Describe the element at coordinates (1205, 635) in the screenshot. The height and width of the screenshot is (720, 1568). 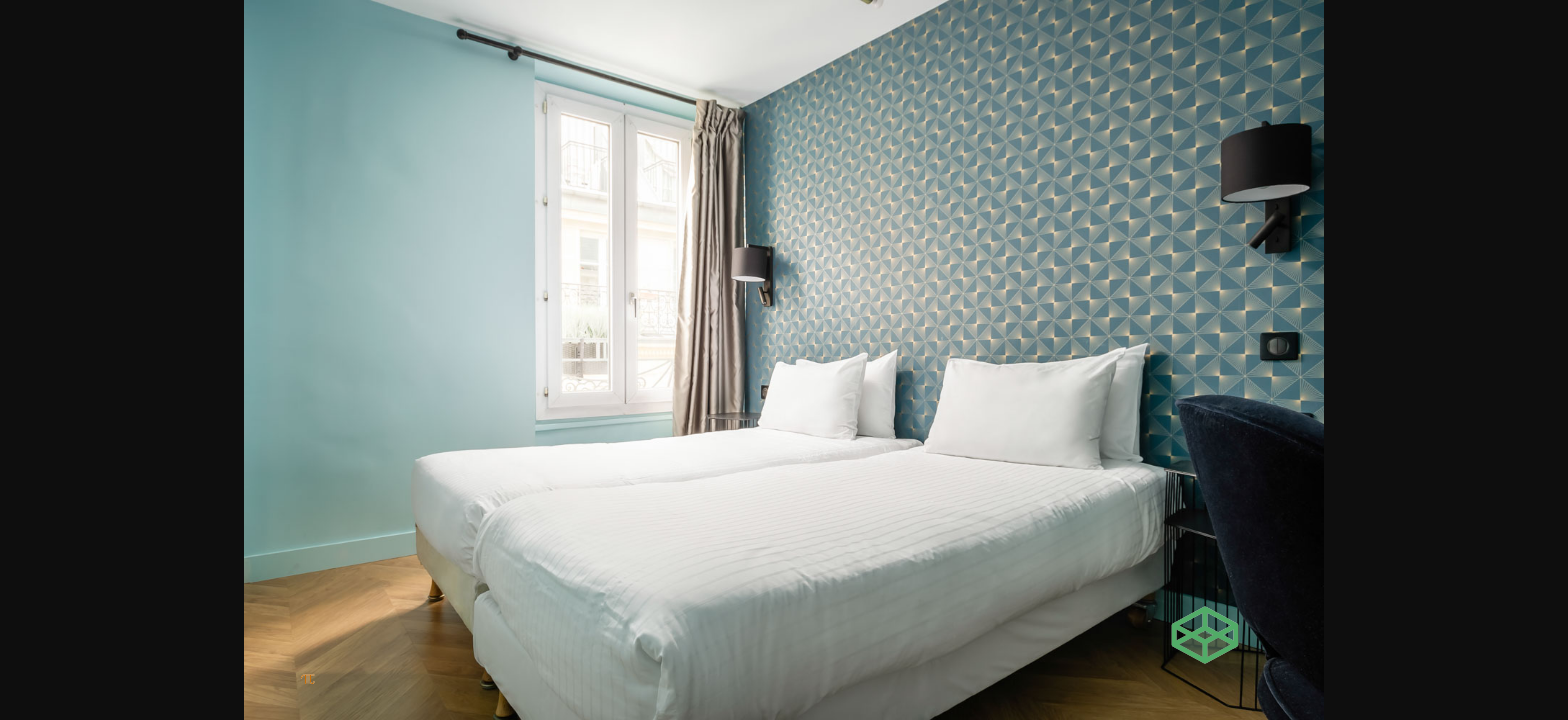
I see `open CodePen profile or projects` at that location.